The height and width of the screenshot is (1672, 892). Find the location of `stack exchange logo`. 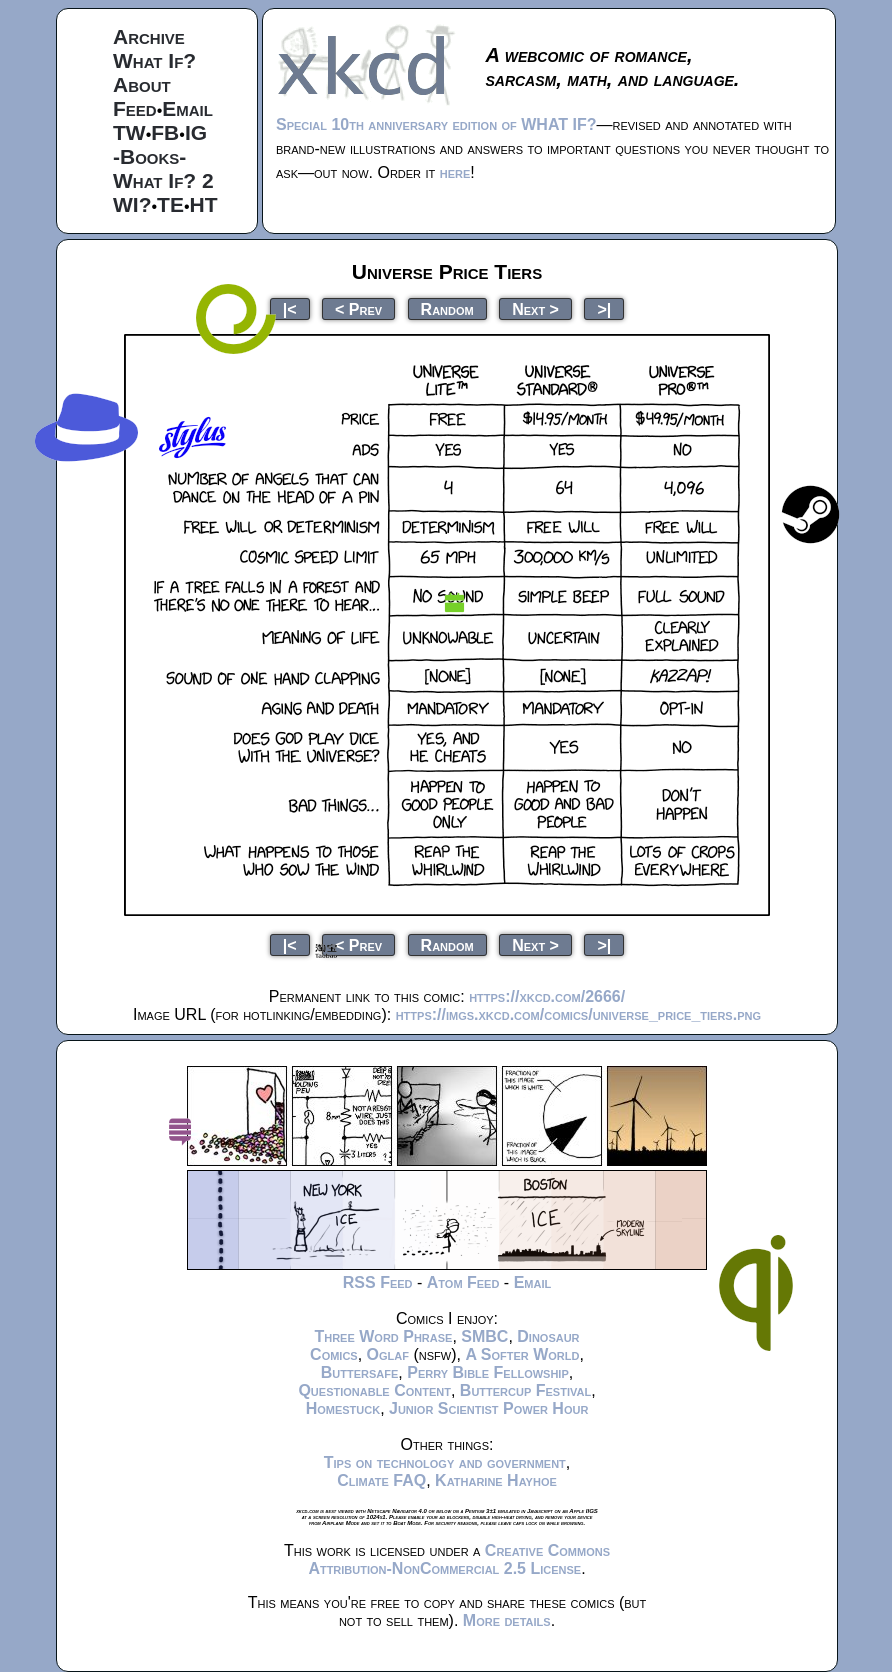

stack exchange logo is located at coordinates (180, 1132).